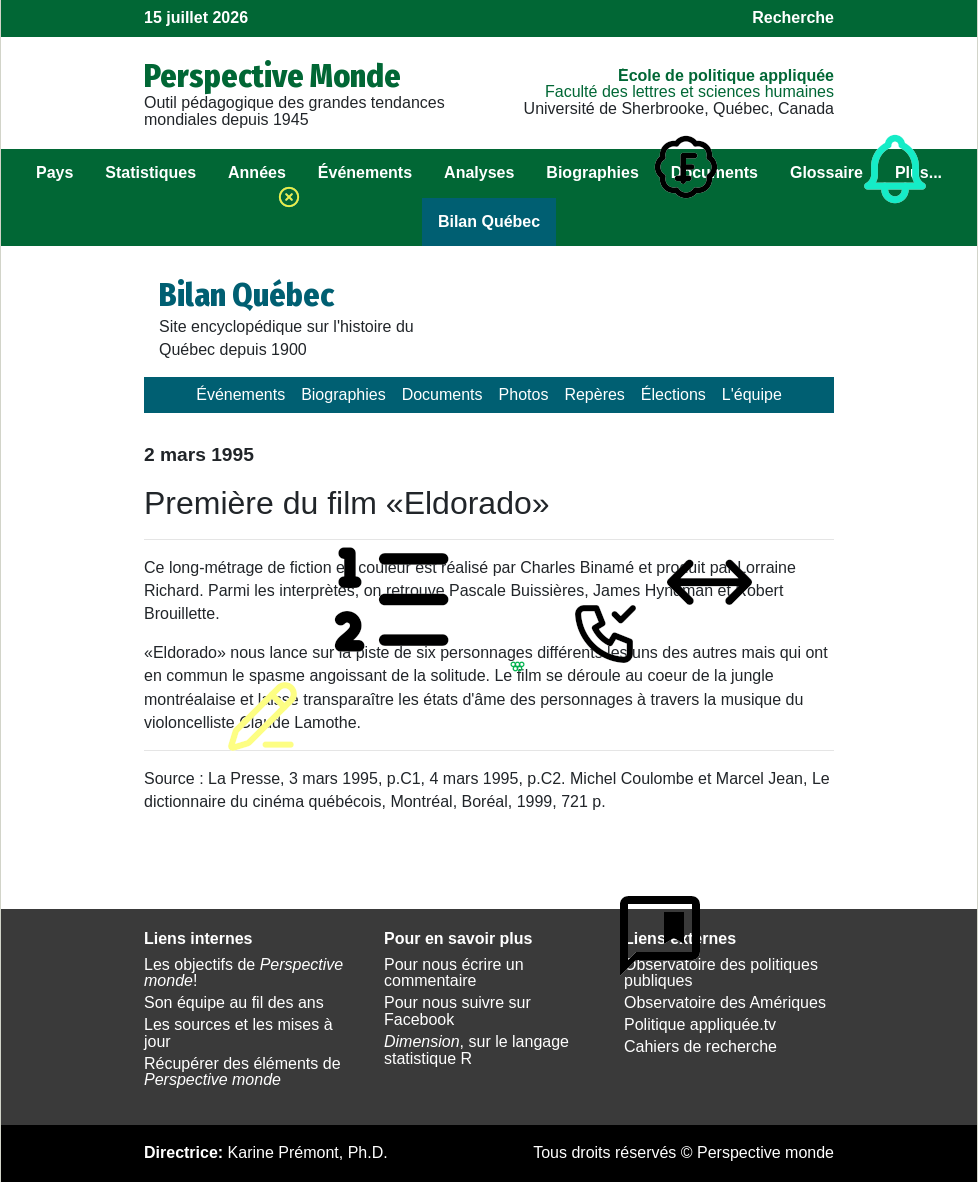 Image resolution: width=978 pixels, height=1182 pixels. I want to click on indicates swiss franc currency or pricing, so click(686, 167).